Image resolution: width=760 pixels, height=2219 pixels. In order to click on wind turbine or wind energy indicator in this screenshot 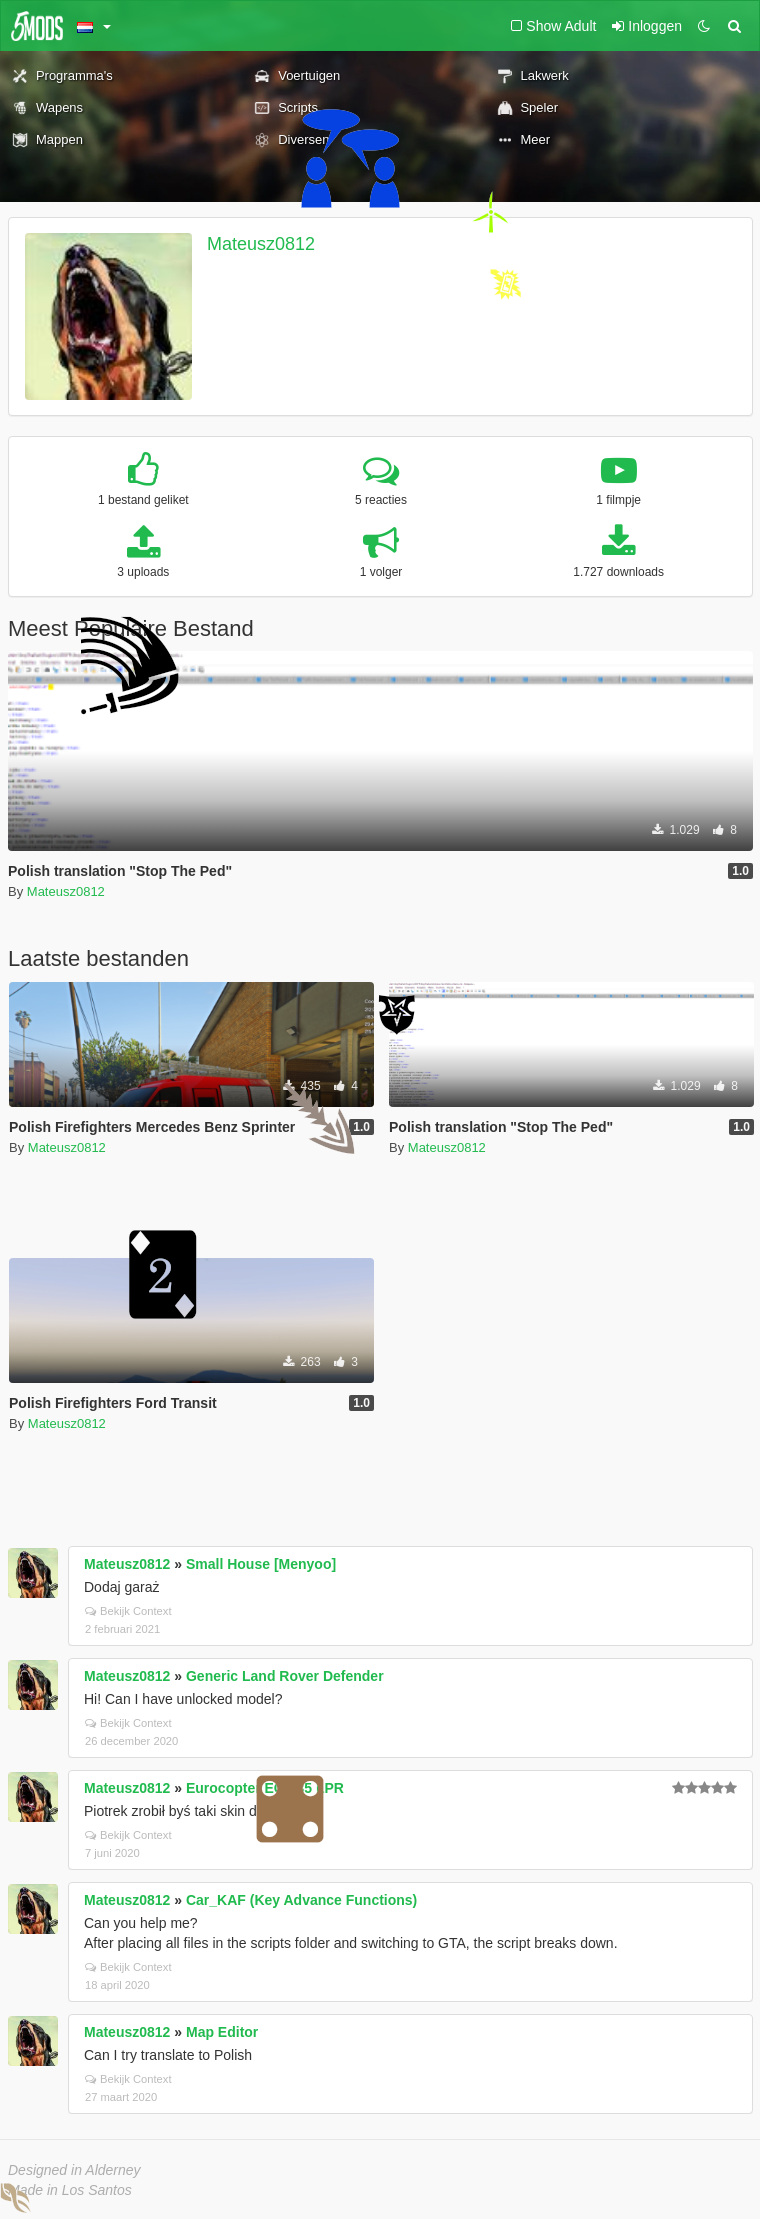, I will do `click(491, 212)`.